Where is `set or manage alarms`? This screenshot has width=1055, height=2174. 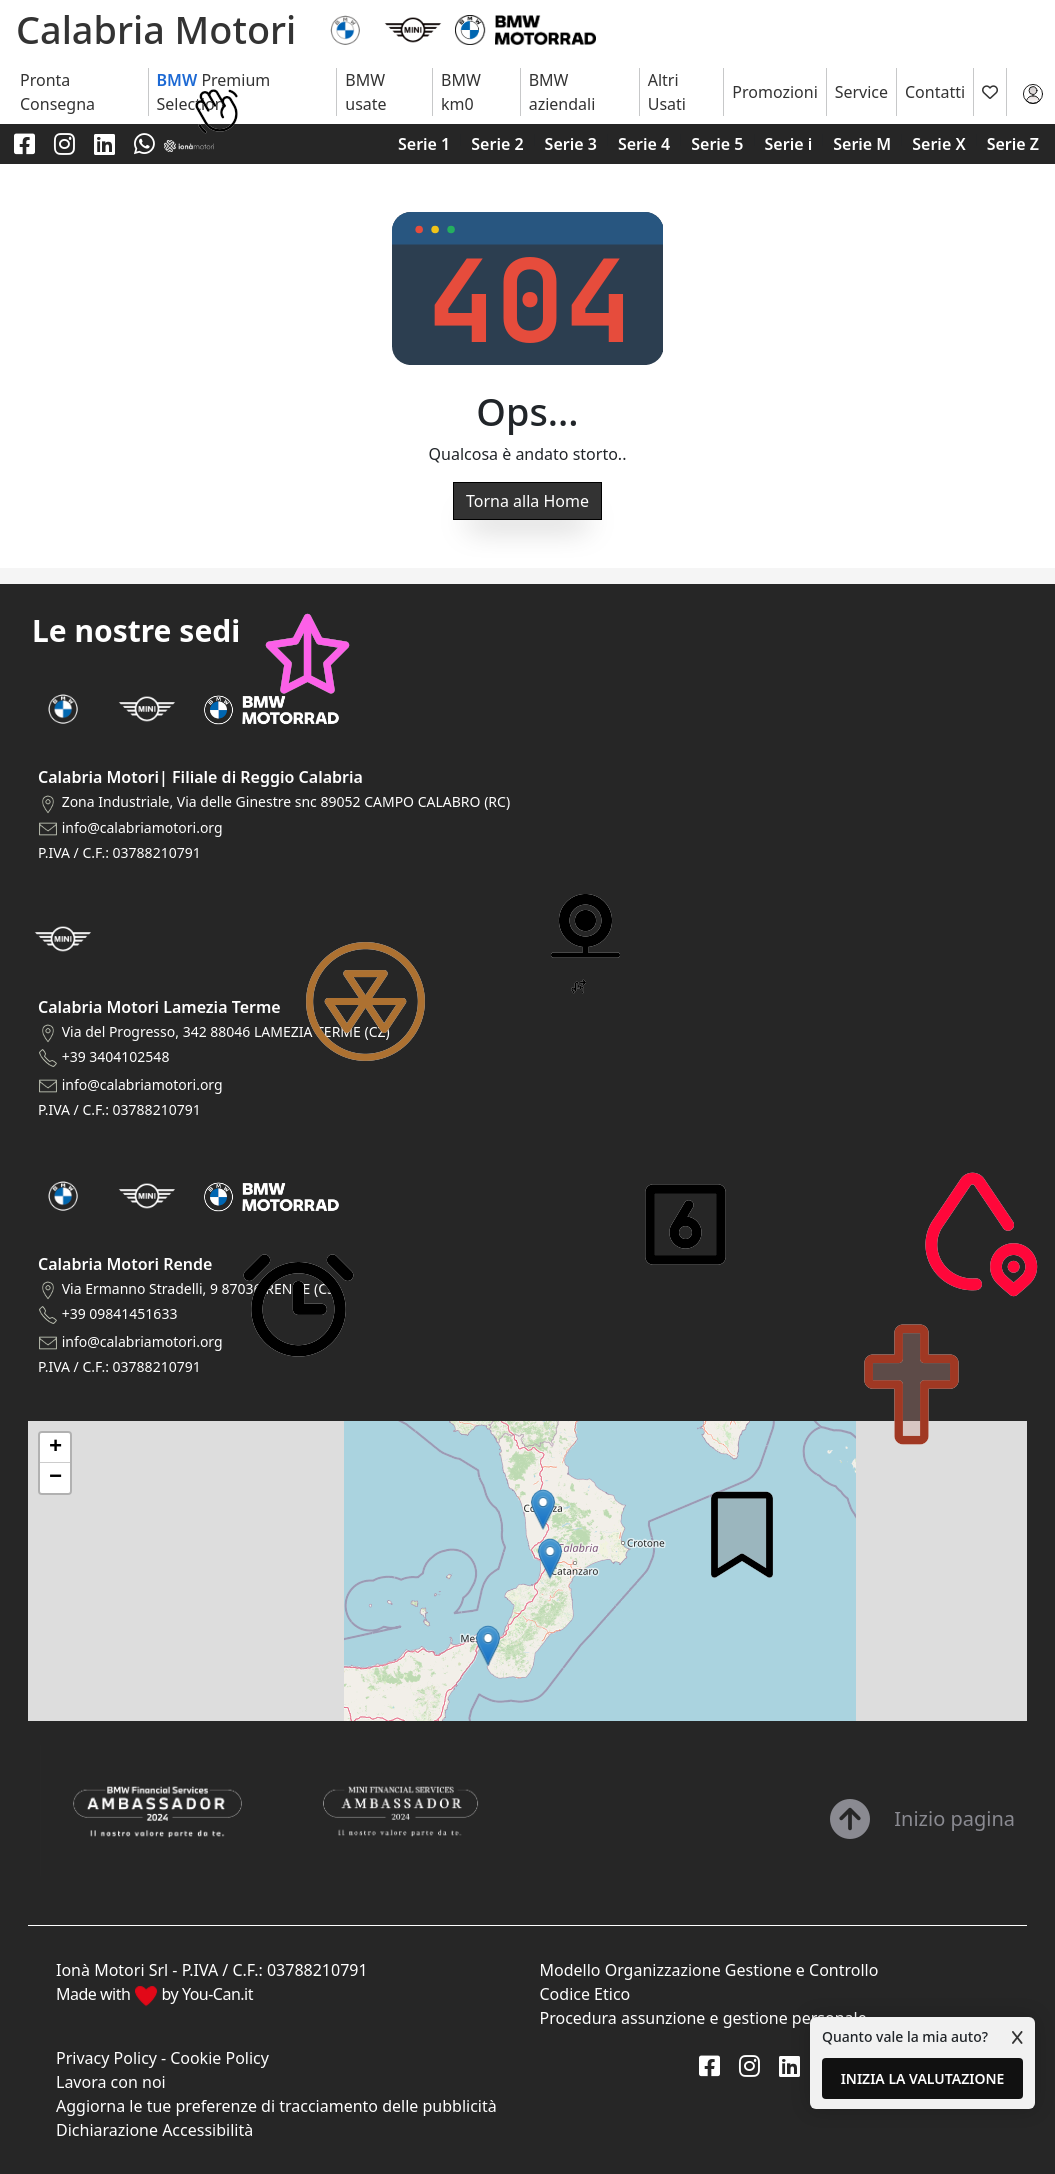 set or manage alarms is located at coordinates (298, 1305).